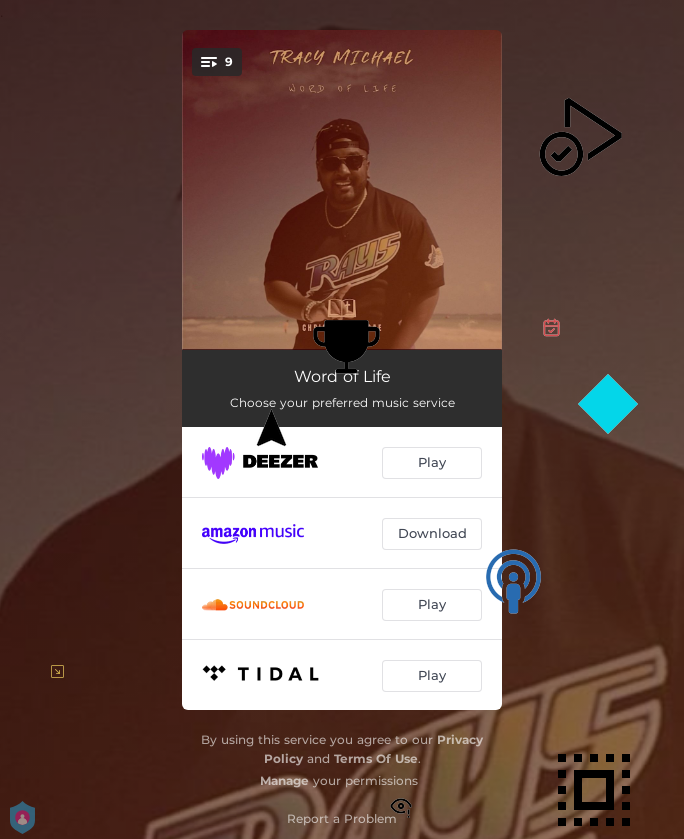  I want to click on set a log breakpoint in code, so click(608, 404).